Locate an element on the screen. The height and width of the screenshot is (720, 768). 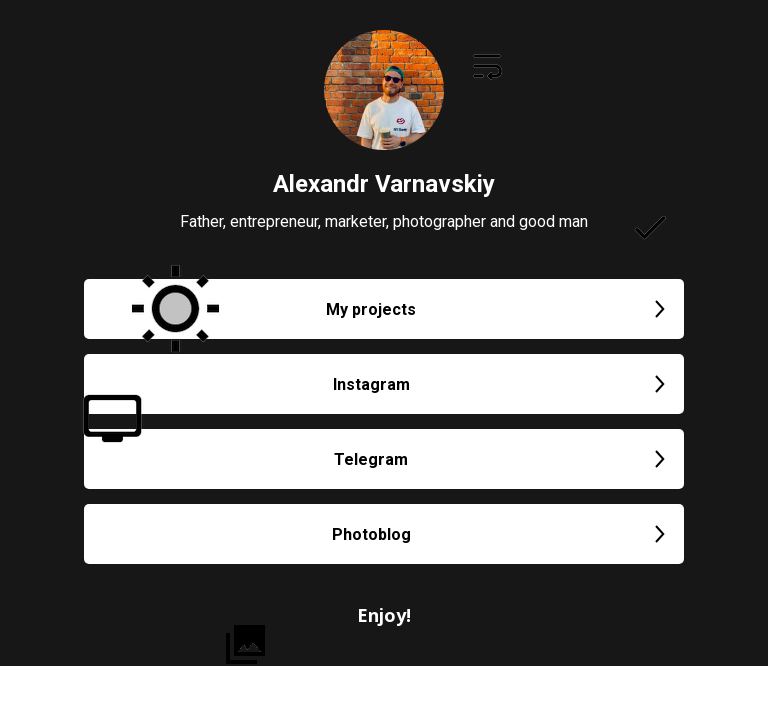
access your photo library is located at coordinates (245, 644).